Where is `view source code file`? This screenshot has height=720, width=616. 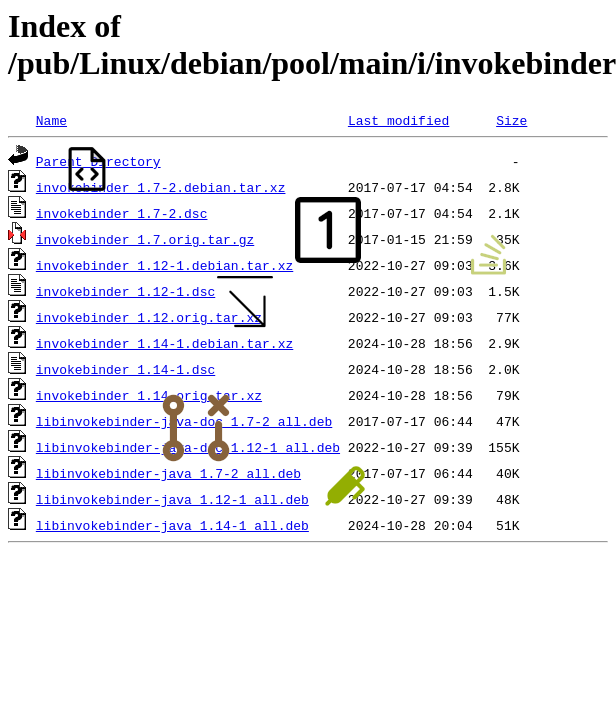
view source code file is located at coordinates (87, 169).